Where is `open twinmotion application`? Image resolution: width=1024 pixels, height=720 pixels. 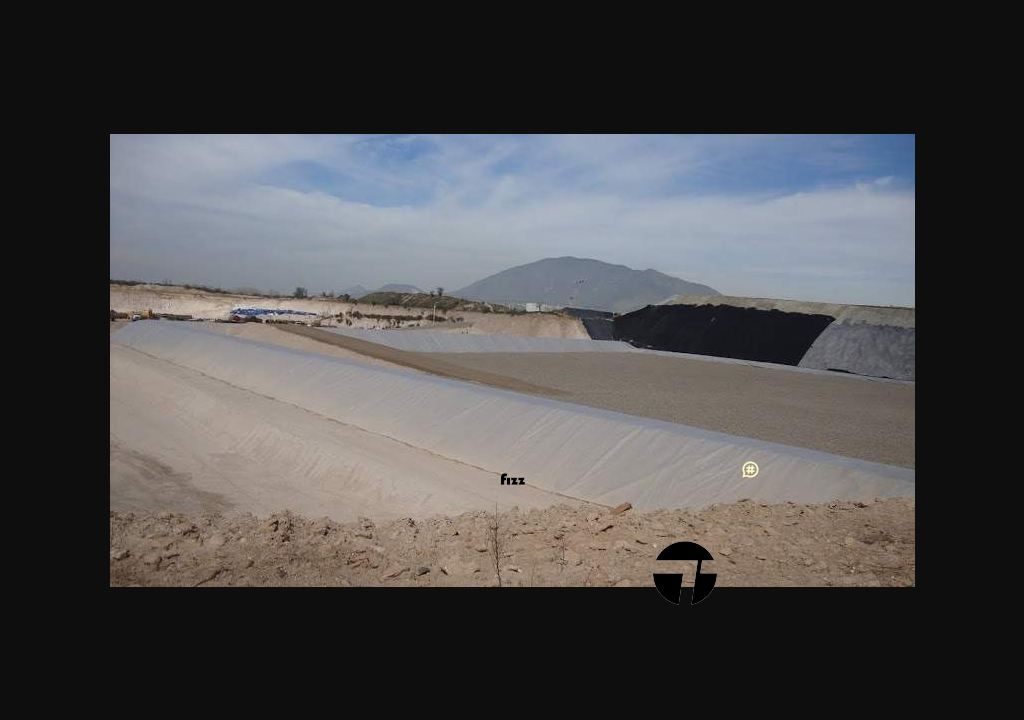
open twinmotion application is located at coordinates (685, 573).